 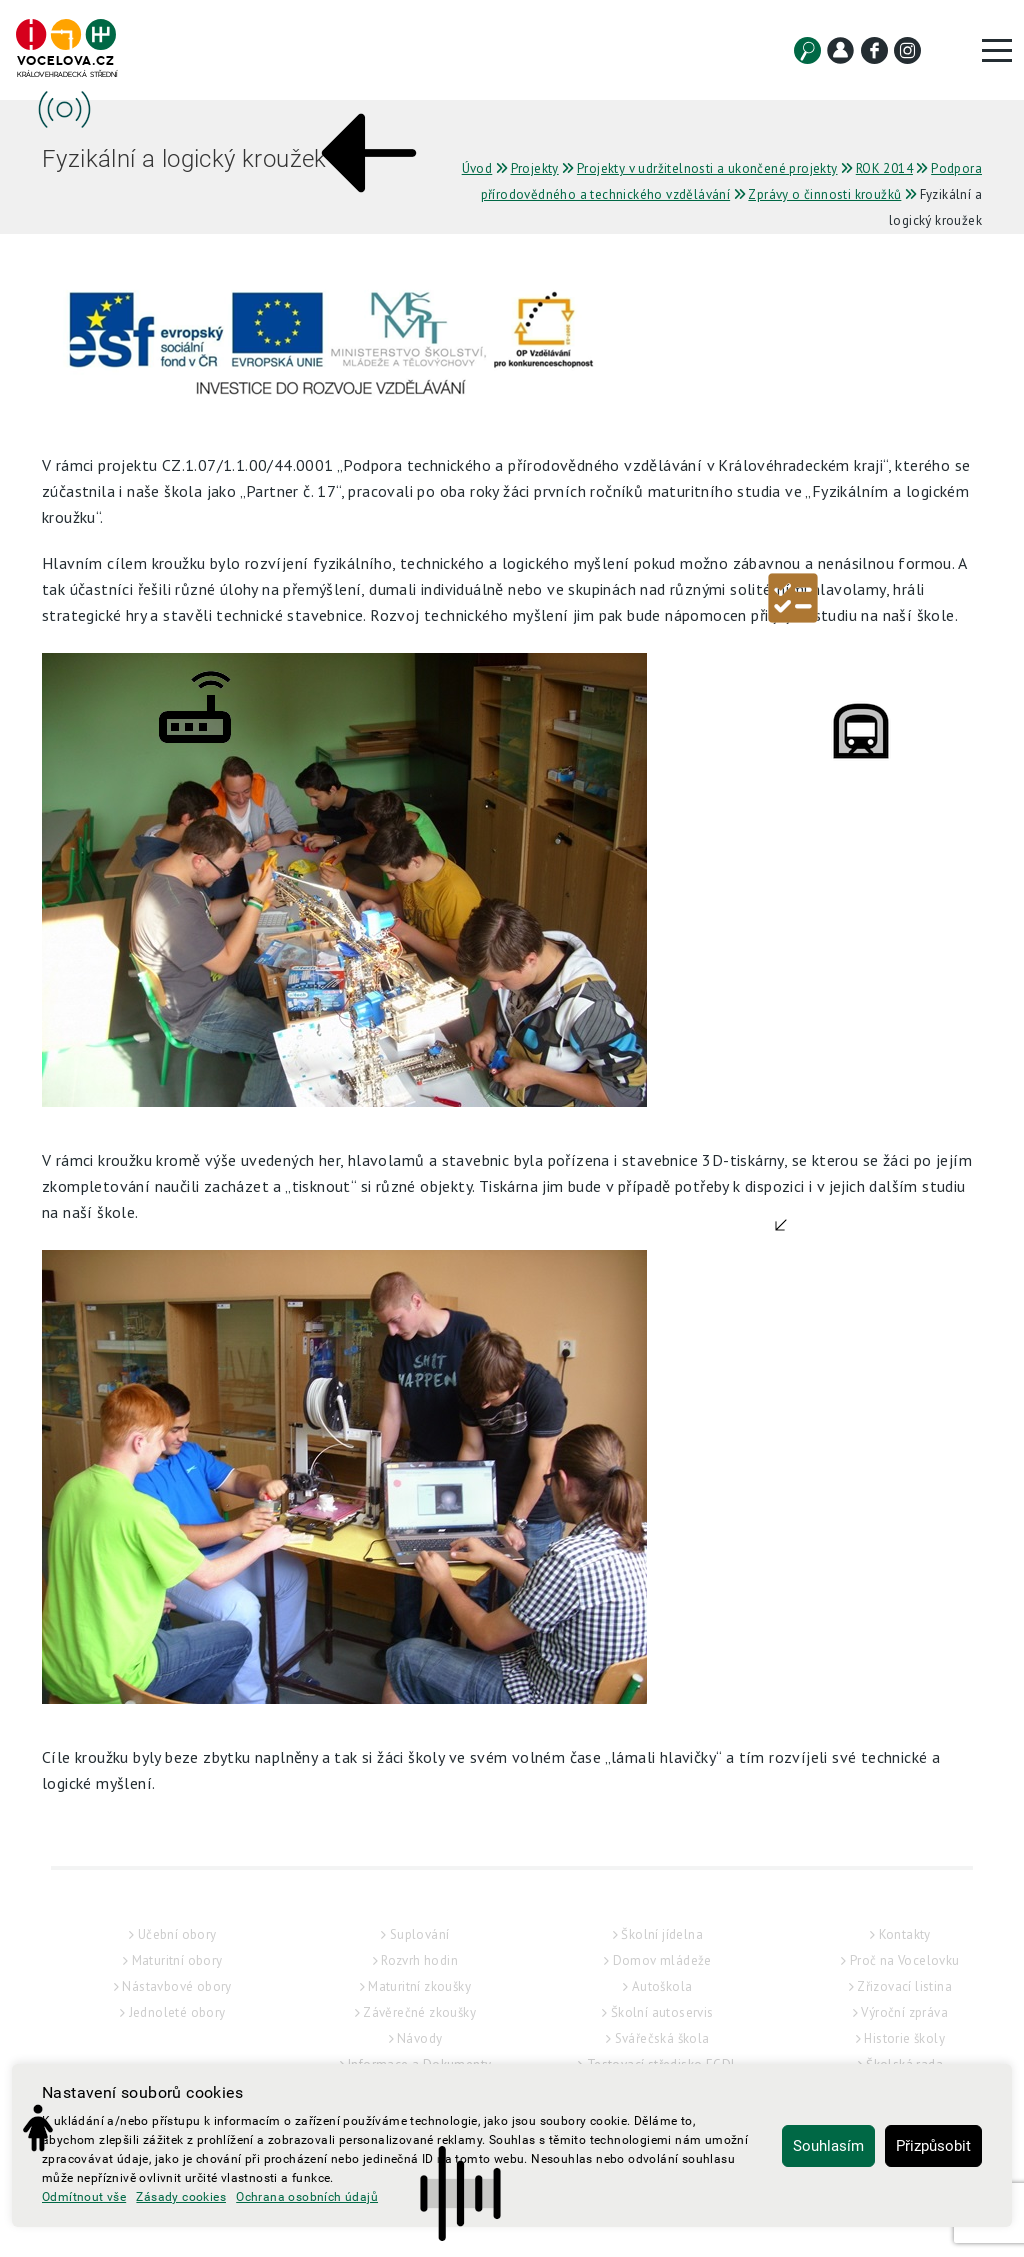 What do you see at coordinates (64, 109) in the screenshot?
I see `broadcast or stream live content` at bounding box center [64, 109].